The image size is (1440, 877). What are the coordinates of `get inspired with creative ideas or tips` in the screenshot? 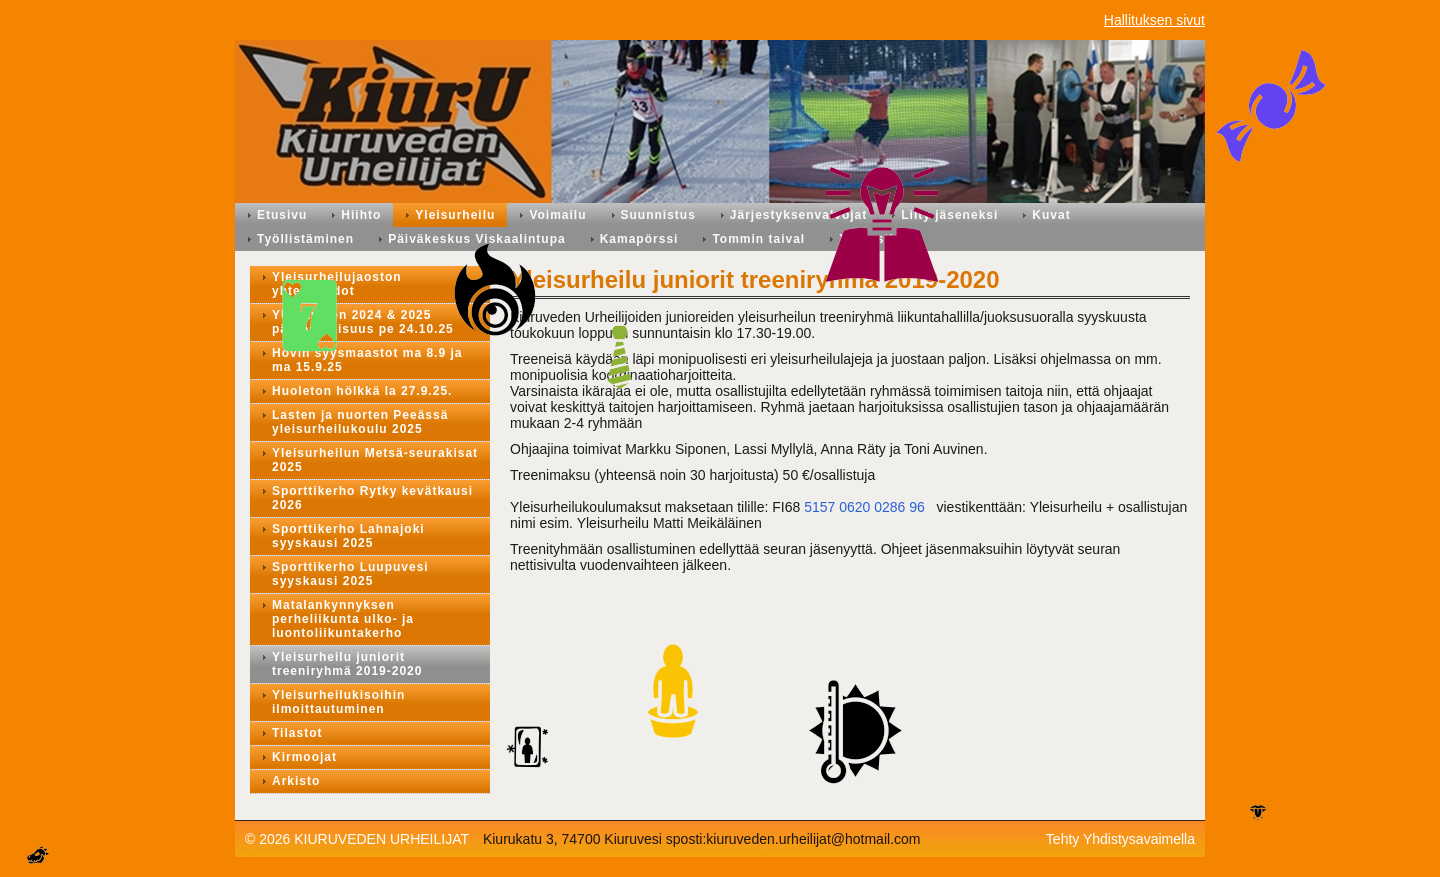 It's located at (882, 225).